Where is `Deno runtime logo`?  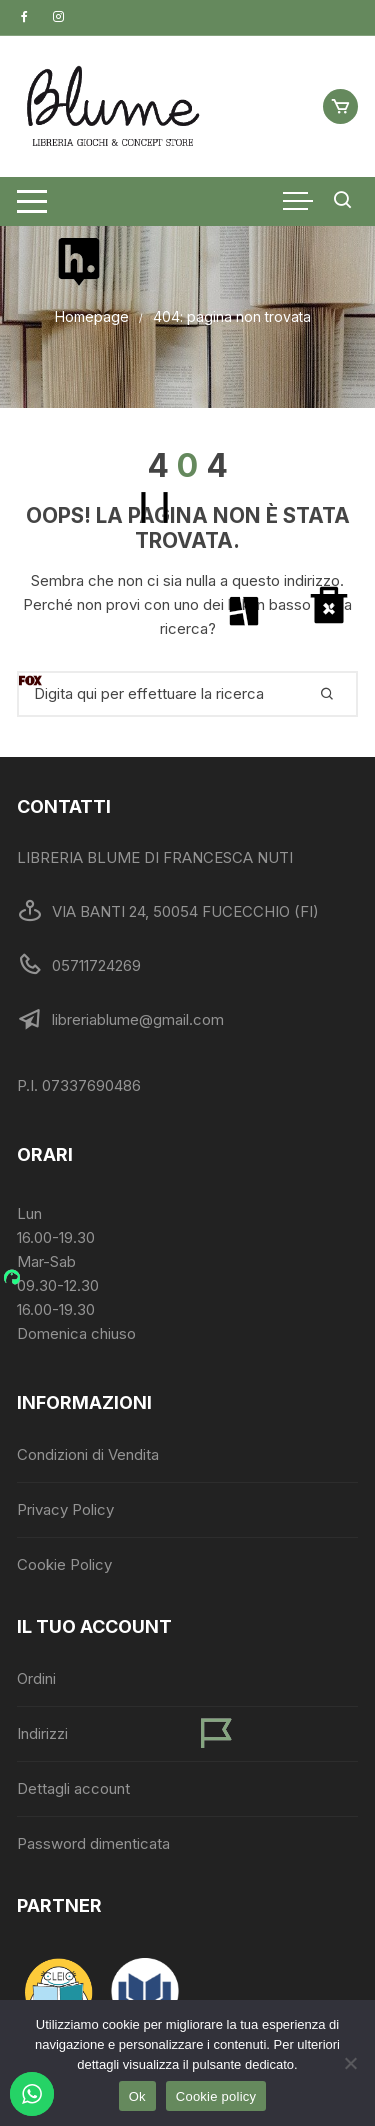
Deno runtime logo is located at coordinates (12, 1277).